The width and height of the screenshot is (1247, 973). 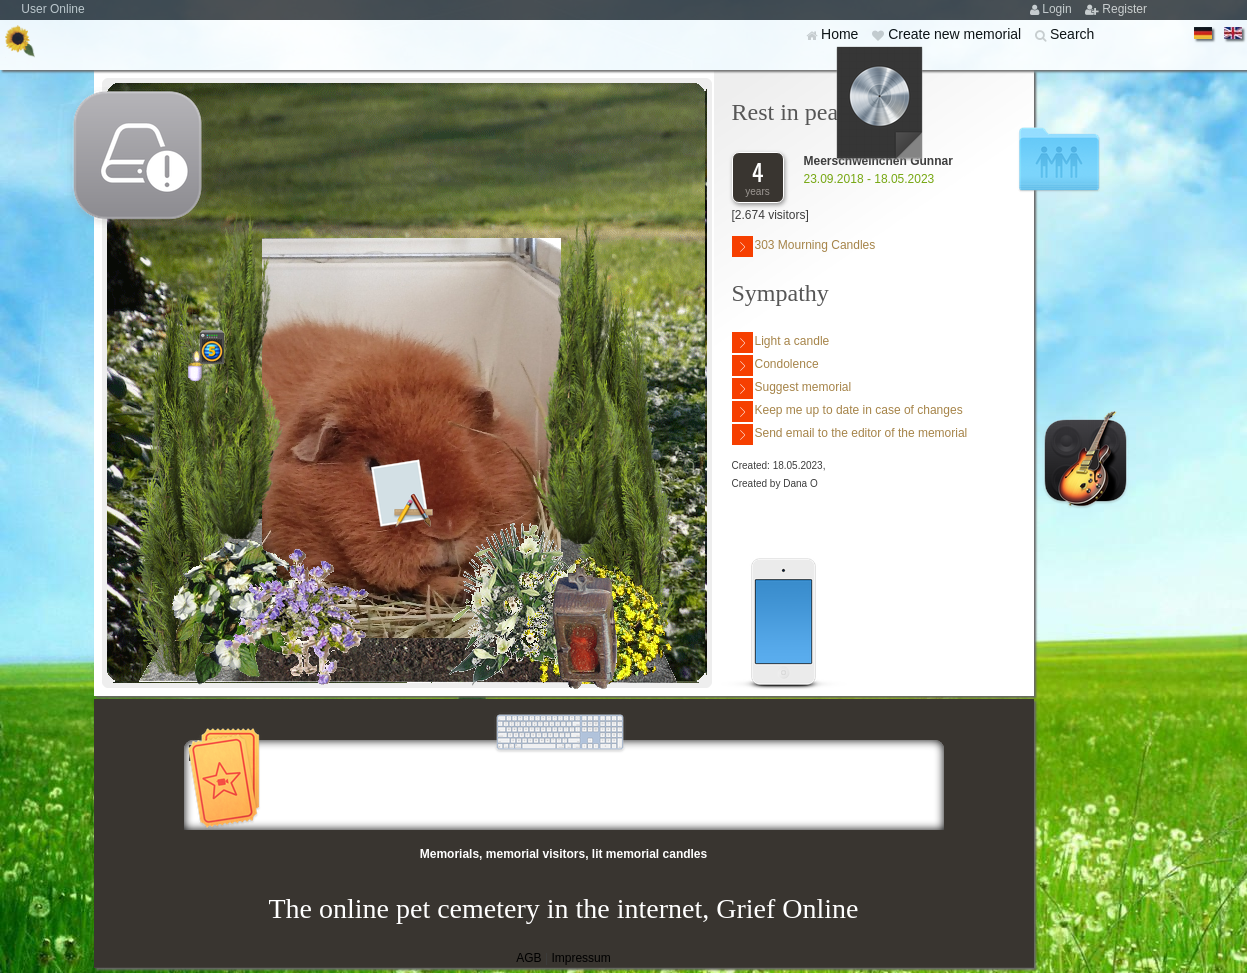 What do you see at coordinates (212, 347) in the screenshot?
I see `access RAID 5 storage configuration` at bounding box center [212, 347].